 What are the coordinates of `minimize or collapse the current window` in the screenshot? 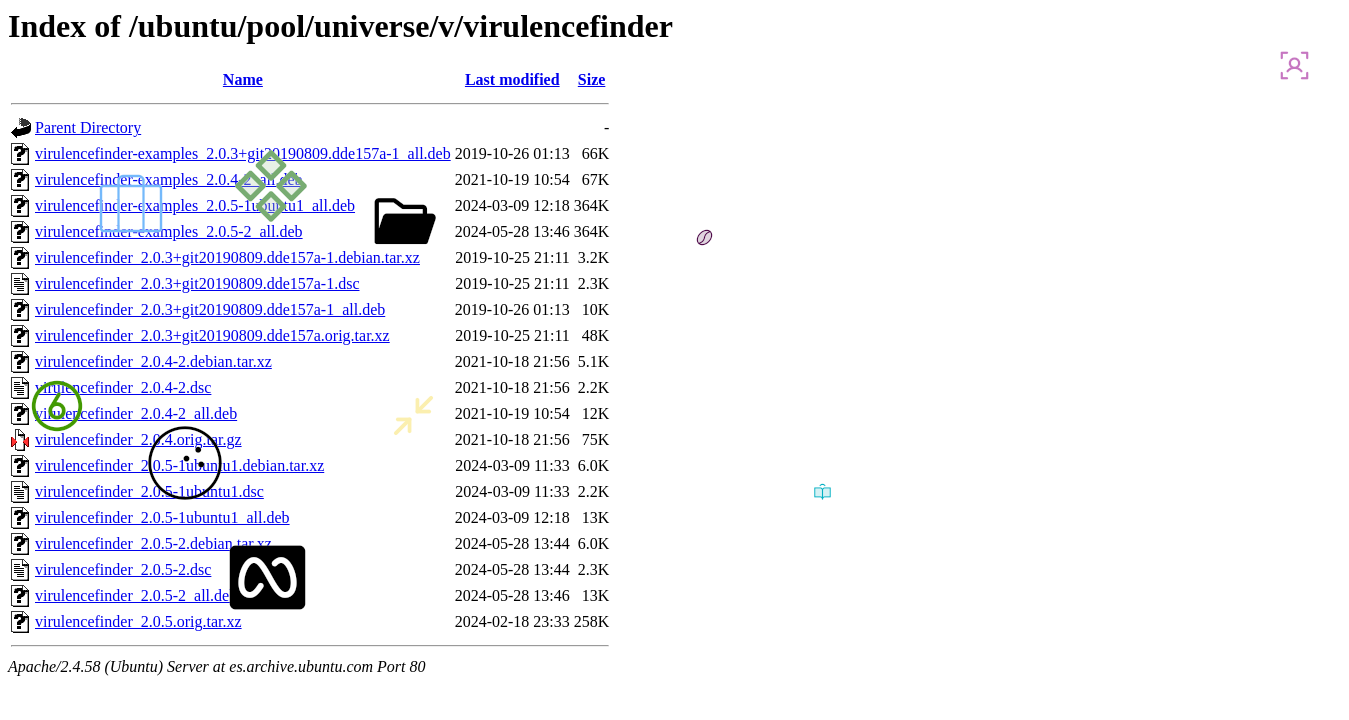 It's located at (413, 415).